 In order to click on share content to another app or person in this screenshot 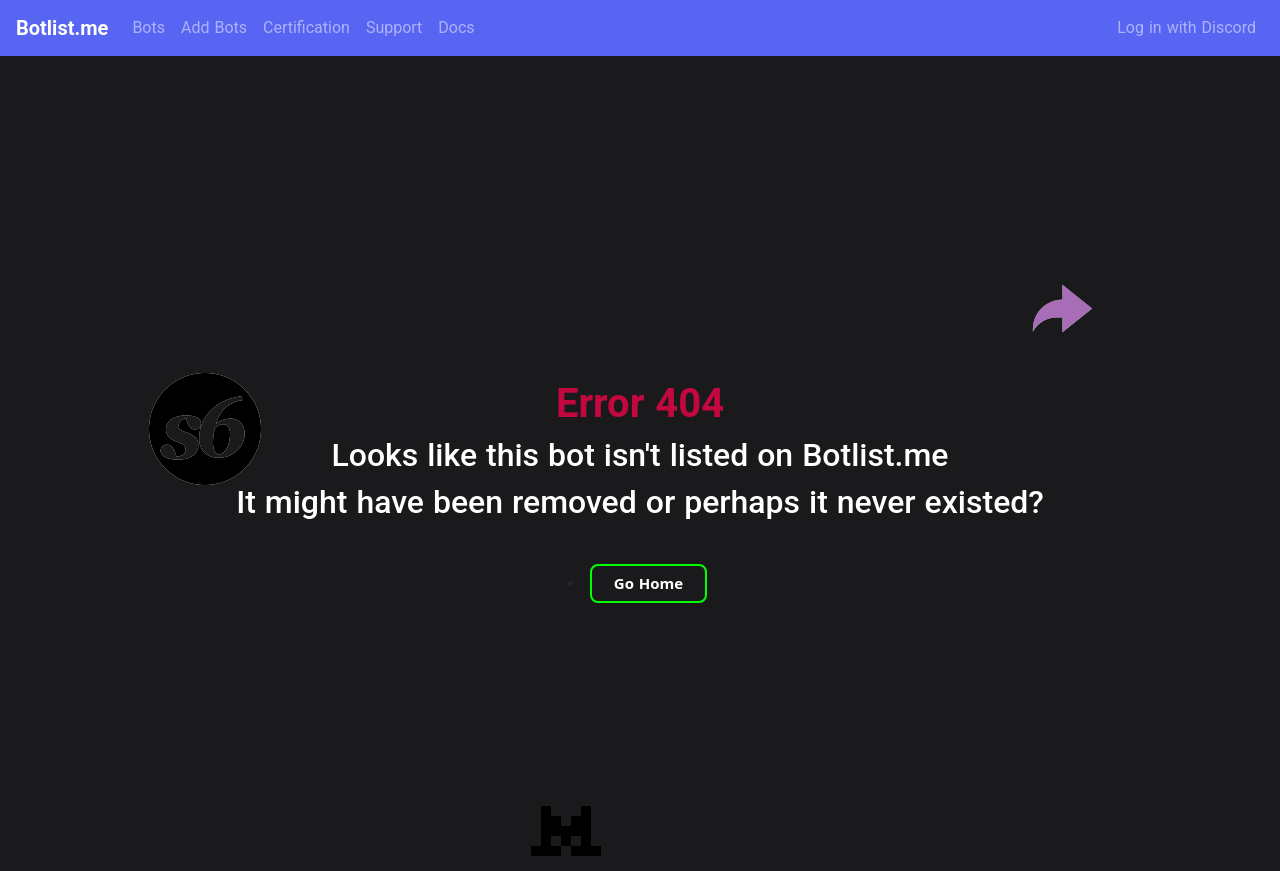, I will do `click(1059, 311)`.